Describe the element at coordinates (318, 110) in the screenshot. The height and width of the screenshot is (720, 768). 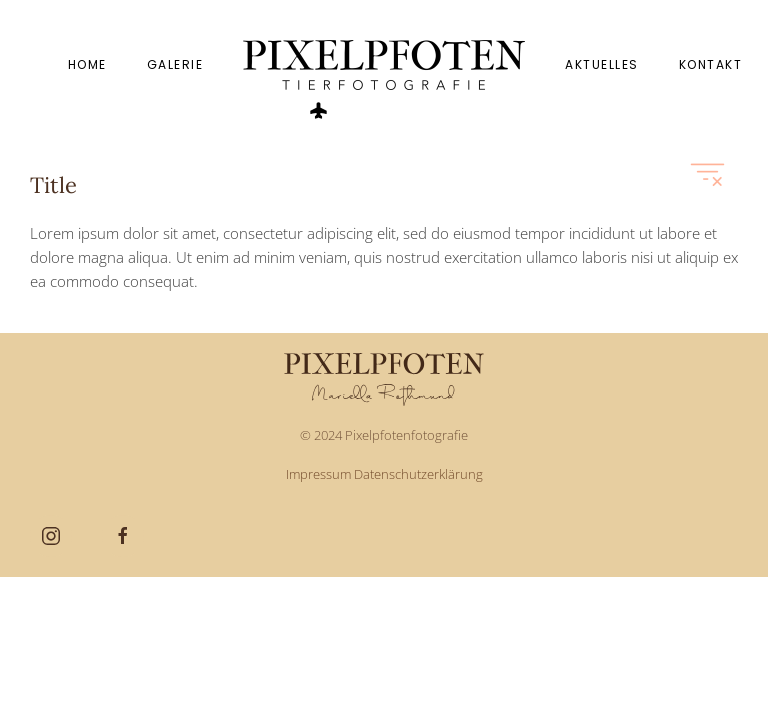
I see `enable airplane mode` at that location.